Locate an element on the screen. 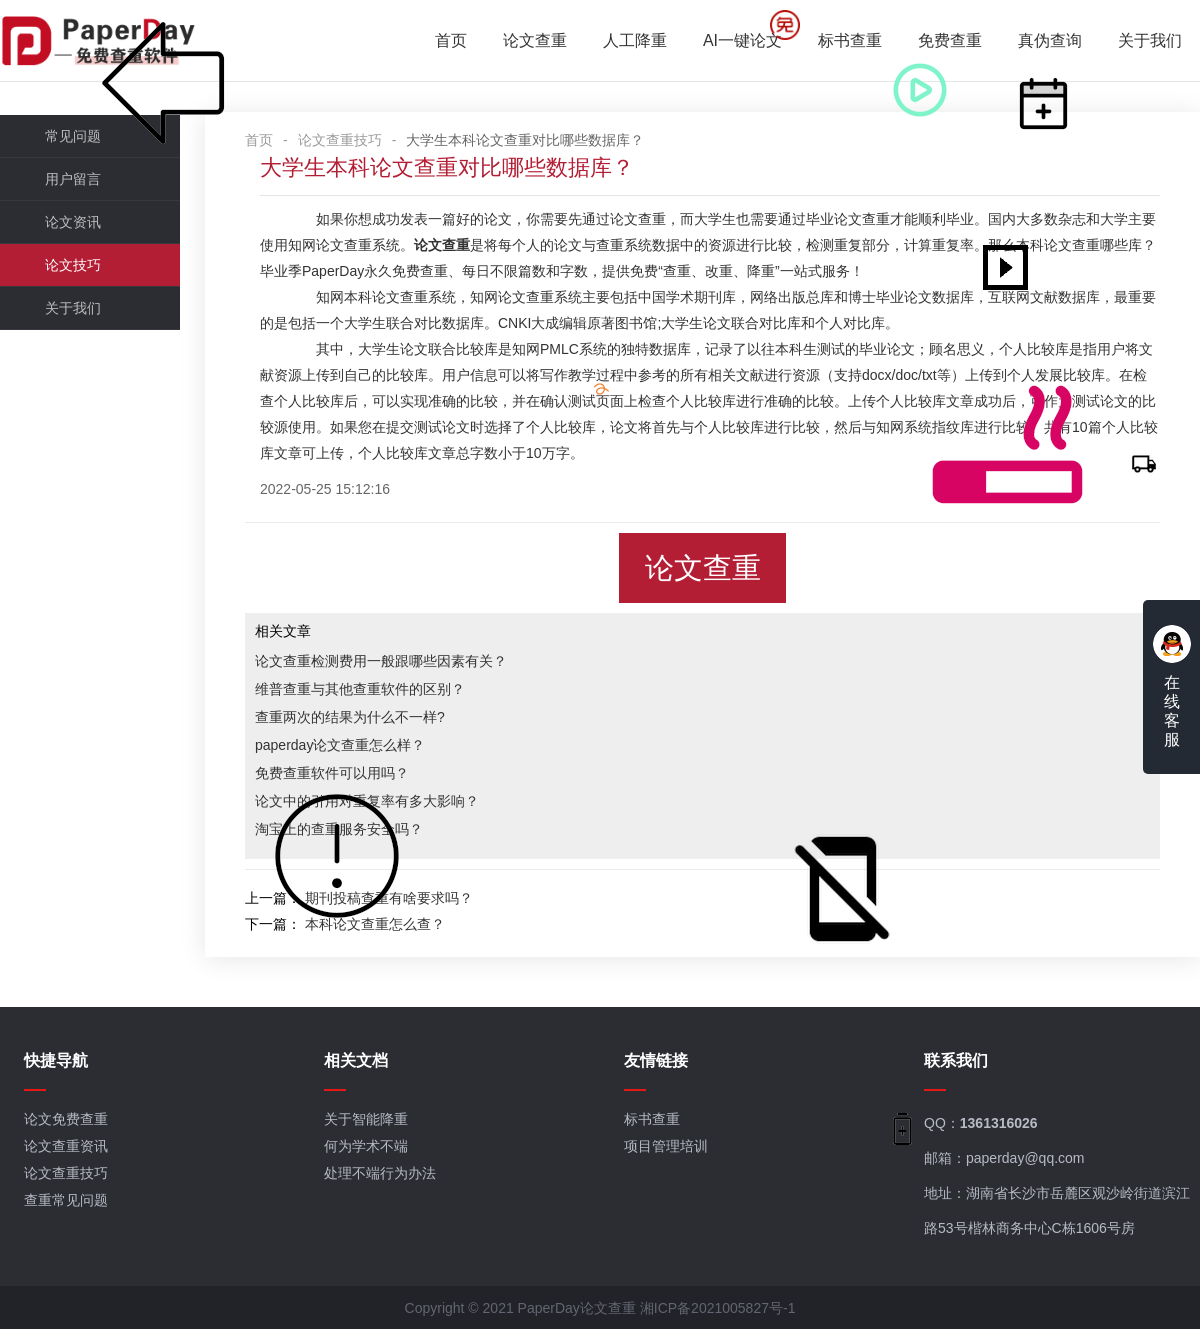 The height and width of the screenshot is (1329, 1200). go back to the previous screen is located at coordinates (168, 83).